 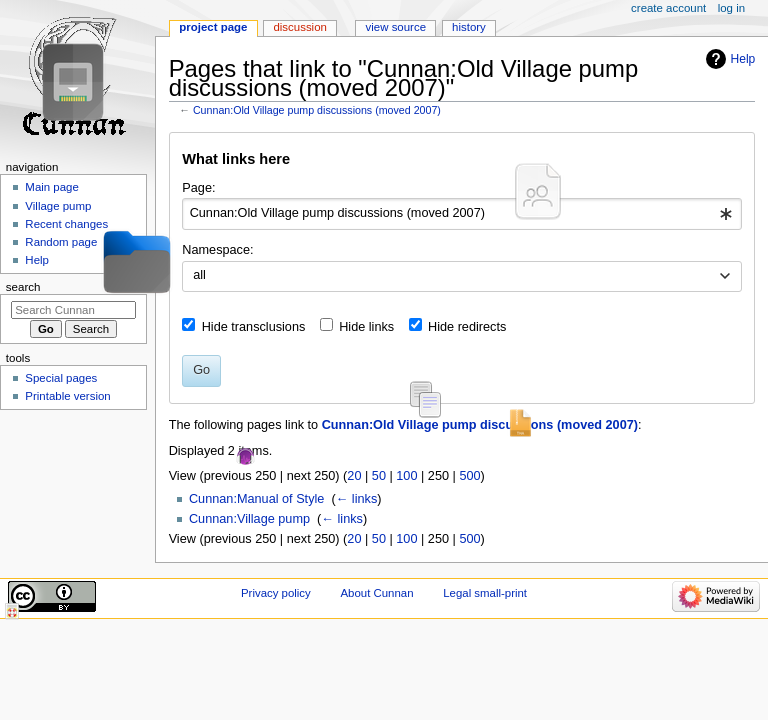 What do you see at coordinates (538, 191) in the screenshot?
I see `indicates an authors or contributors file` at bounding box center [538, 191].